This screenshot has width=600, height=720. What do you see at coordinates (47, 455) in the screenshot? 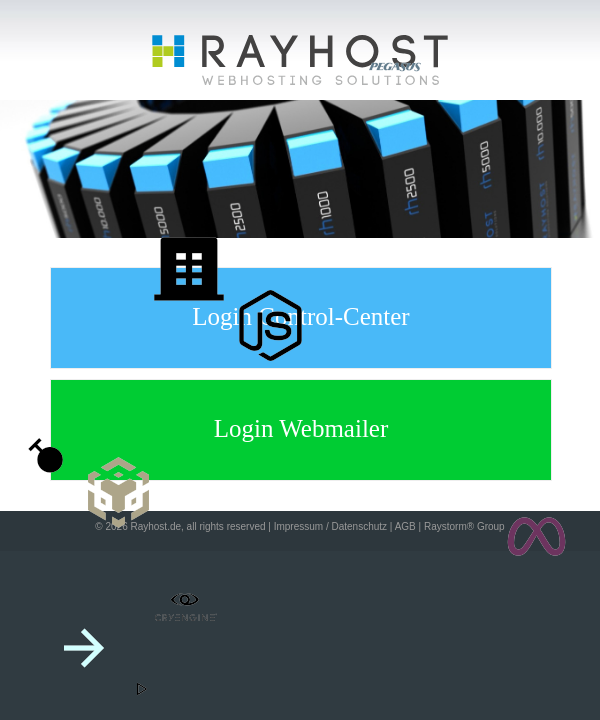
I see `gender identity symbol for travesti` at bounding box center [47, 455].